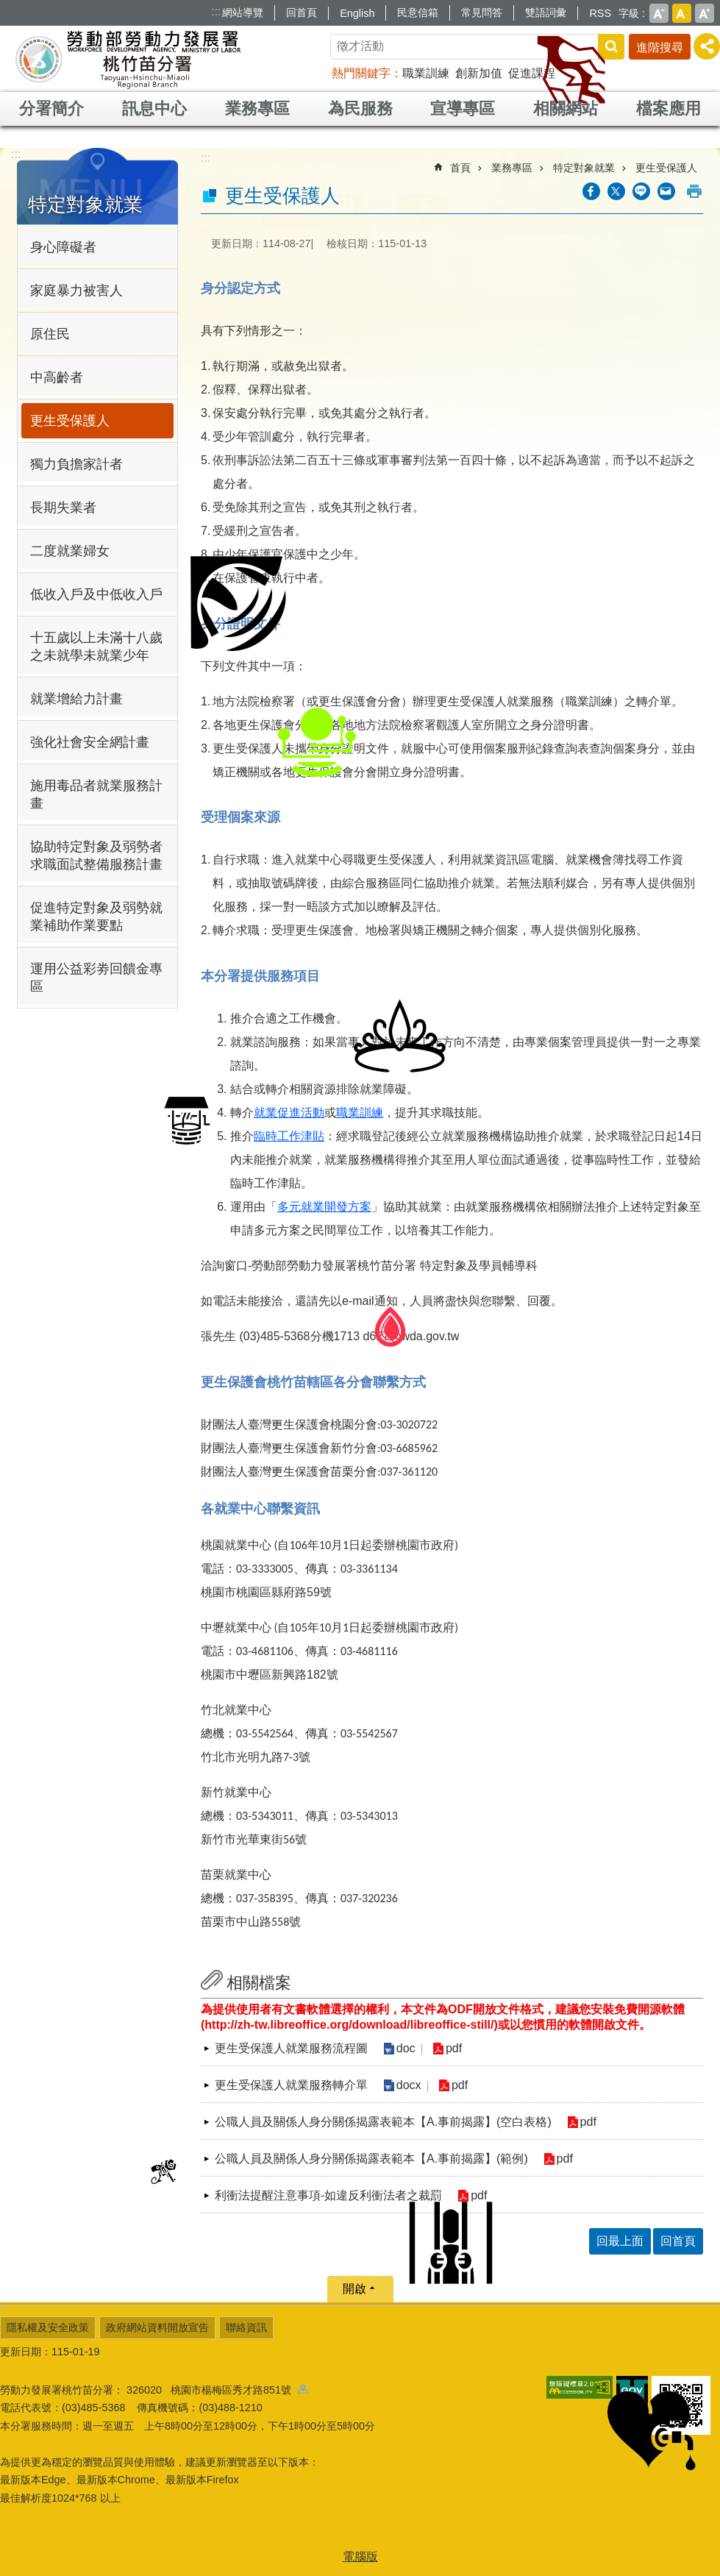 This screenshot has width=720, height=2576. Describe the element at coordinates (186, 1120) in the screenshot. I see `access water or resource collection point` at that location.